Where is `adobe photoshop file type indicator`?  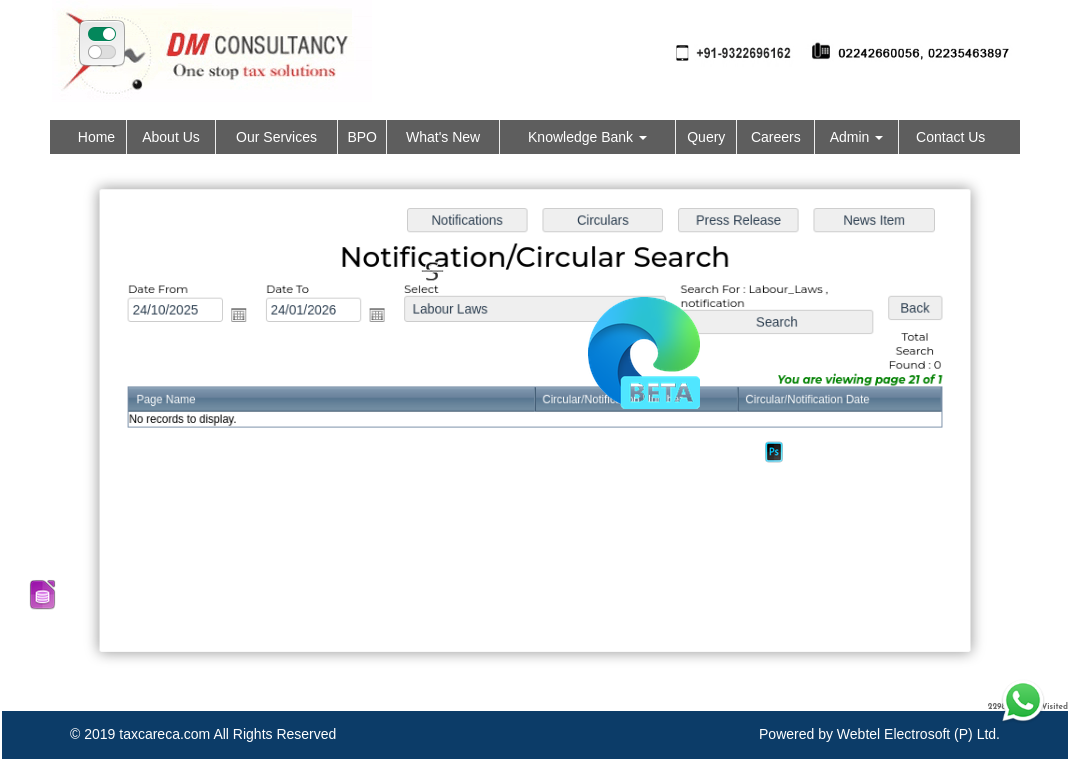
adobe photoshop file type indicator is located at coordinates (774, 452).